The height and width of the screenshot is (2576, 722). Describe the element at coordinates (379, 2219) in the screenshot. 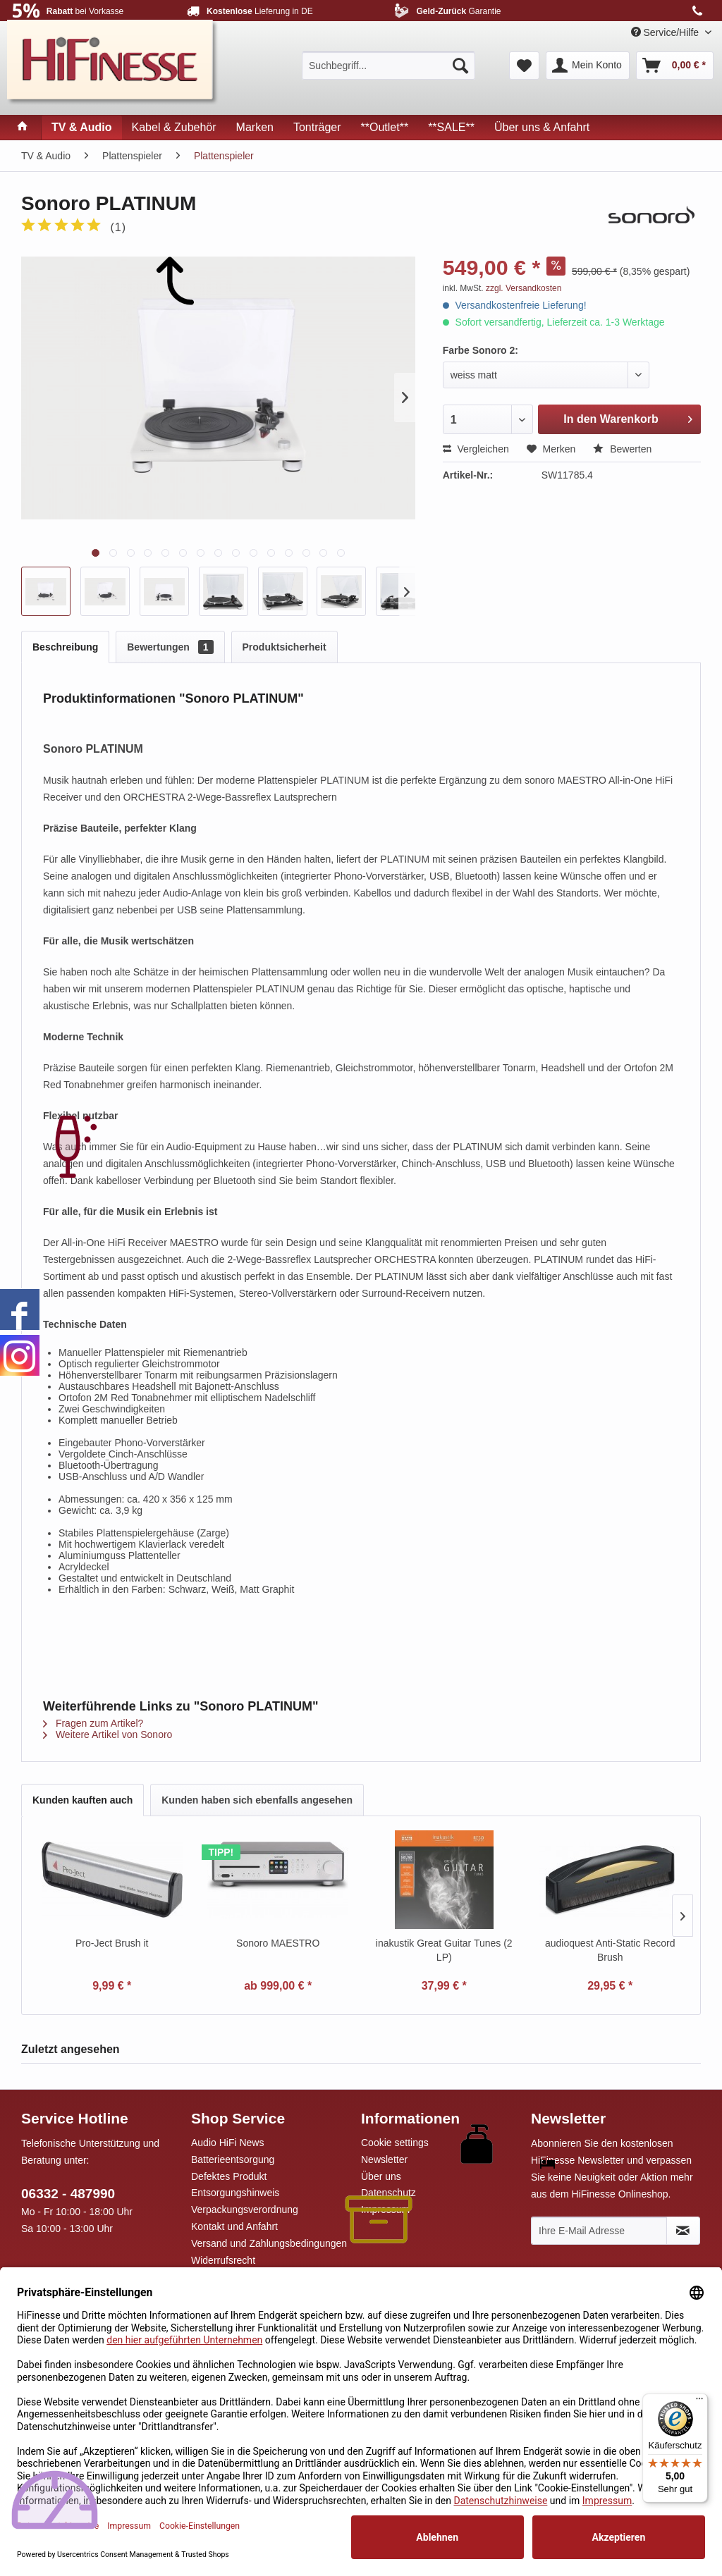

I see `archive selected items` at that location.